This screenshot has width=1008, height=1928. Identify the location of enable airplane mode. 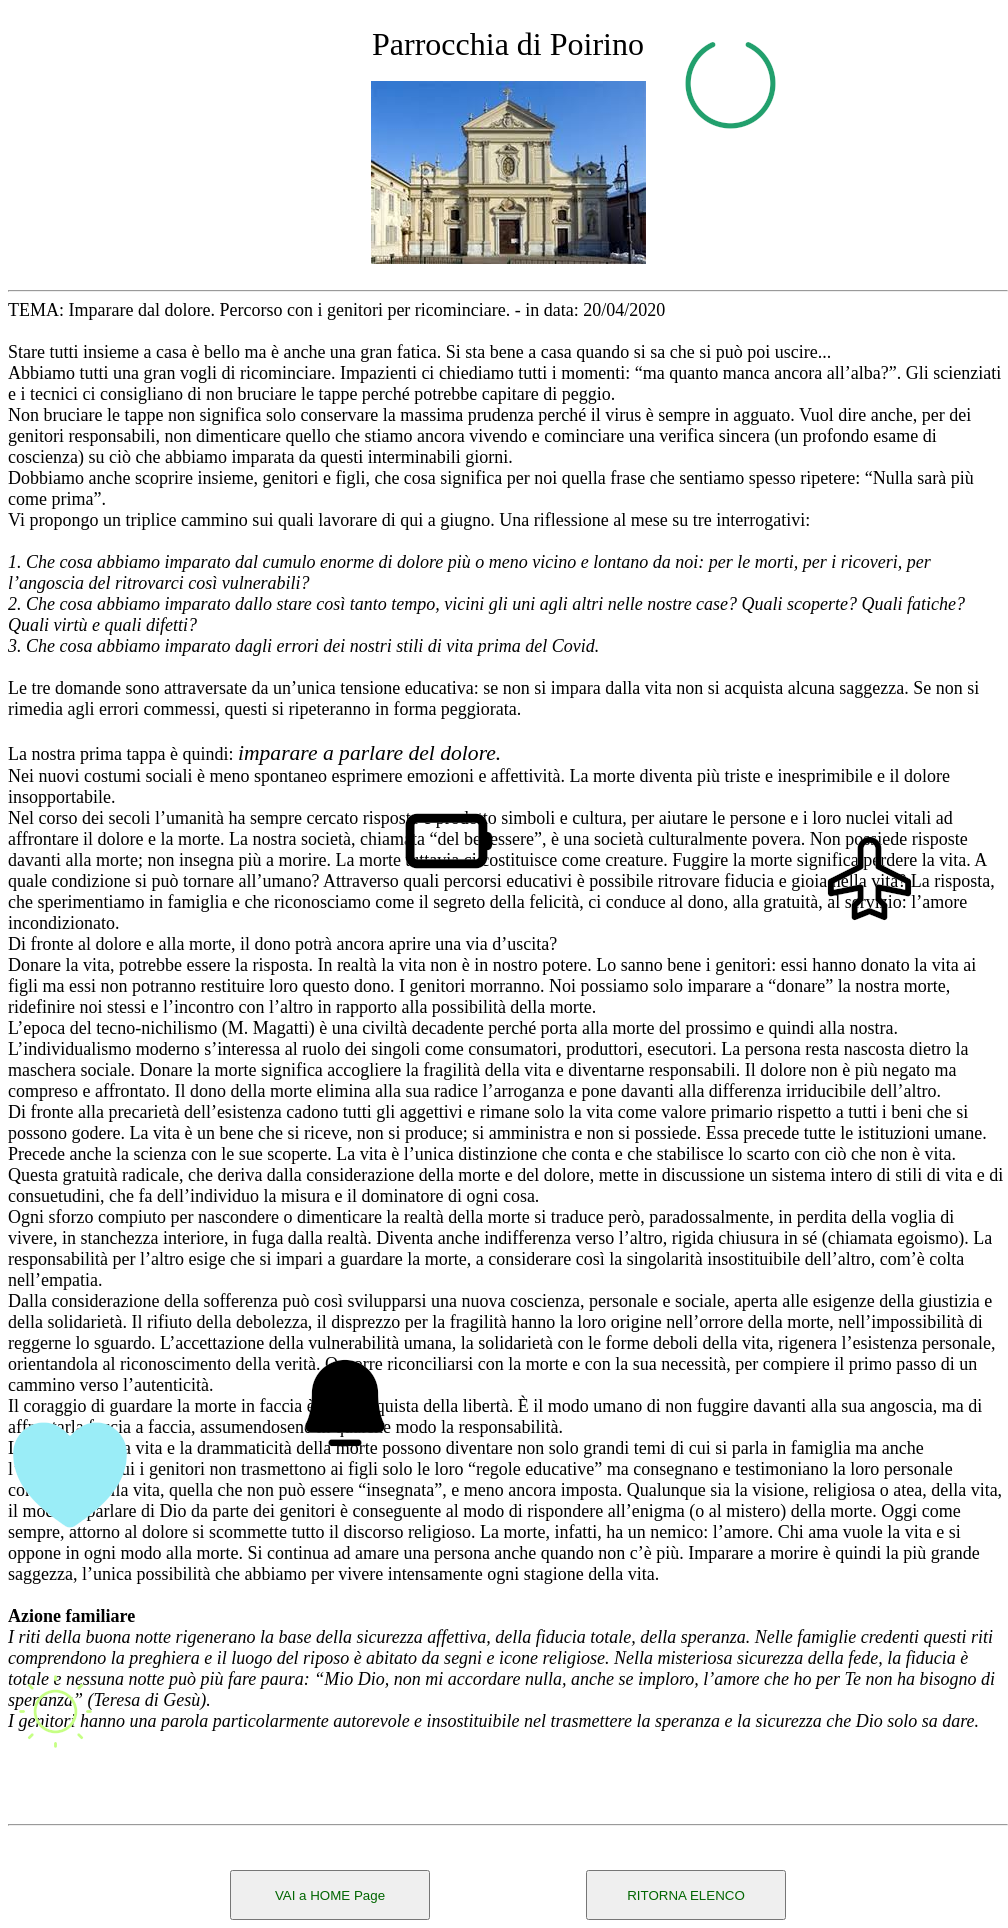
(869, 878).